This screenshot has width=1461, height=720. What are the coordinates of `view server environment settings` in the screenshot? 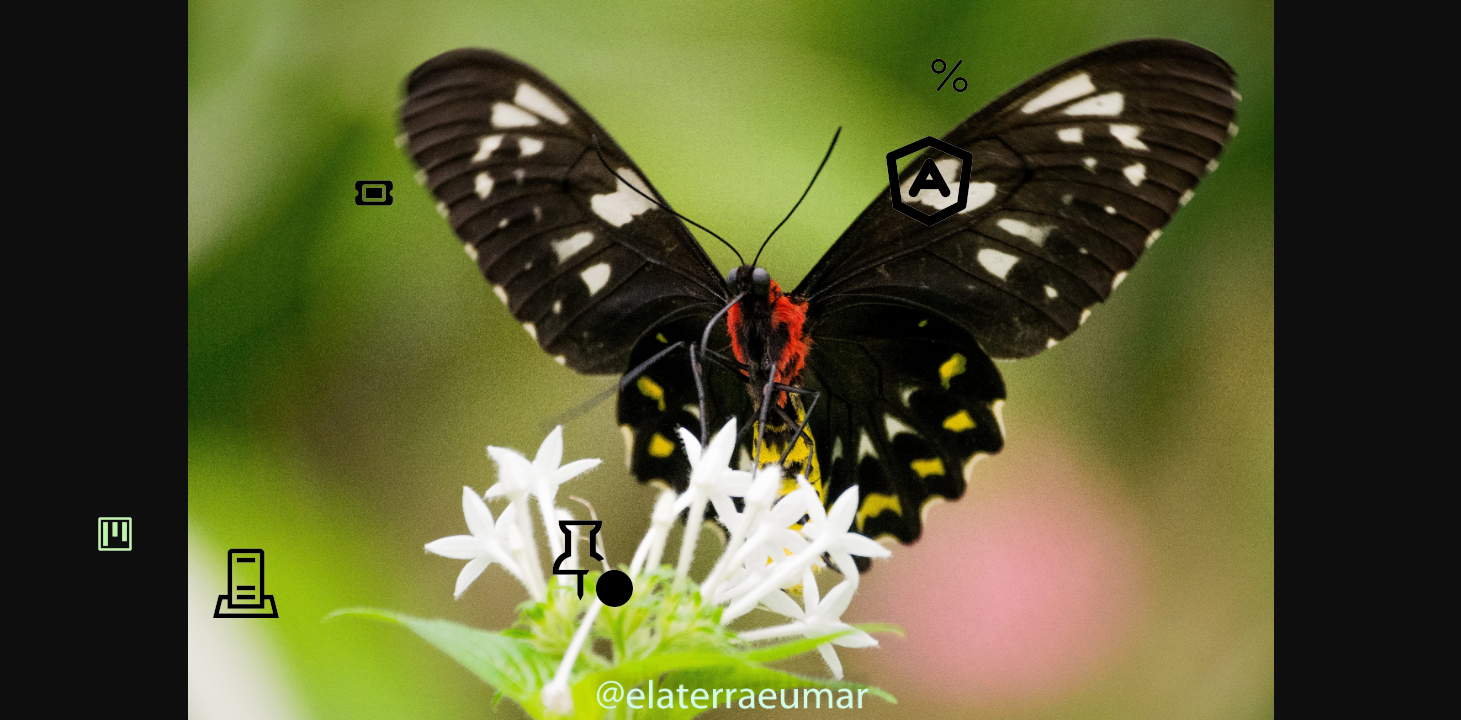 It's located at (246, 581).